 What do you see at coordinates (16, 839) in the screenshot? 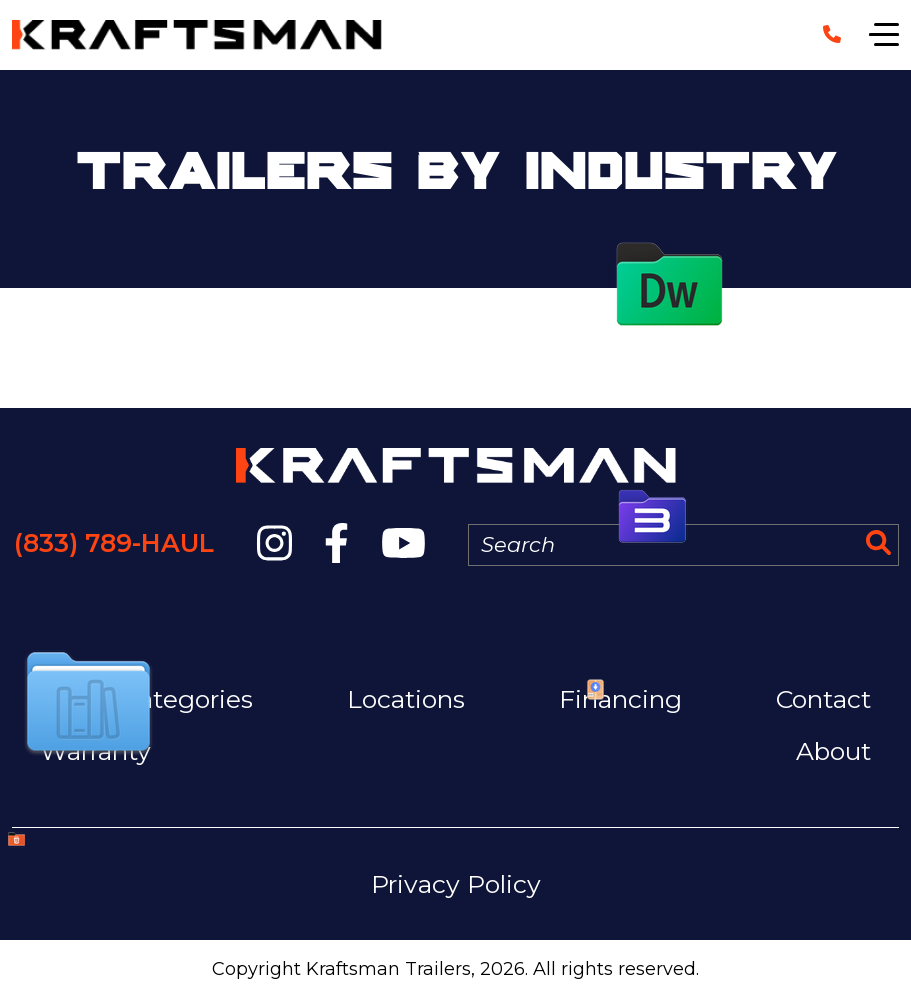
I see `folder containing HTML files` at bounding box center [16, 839].